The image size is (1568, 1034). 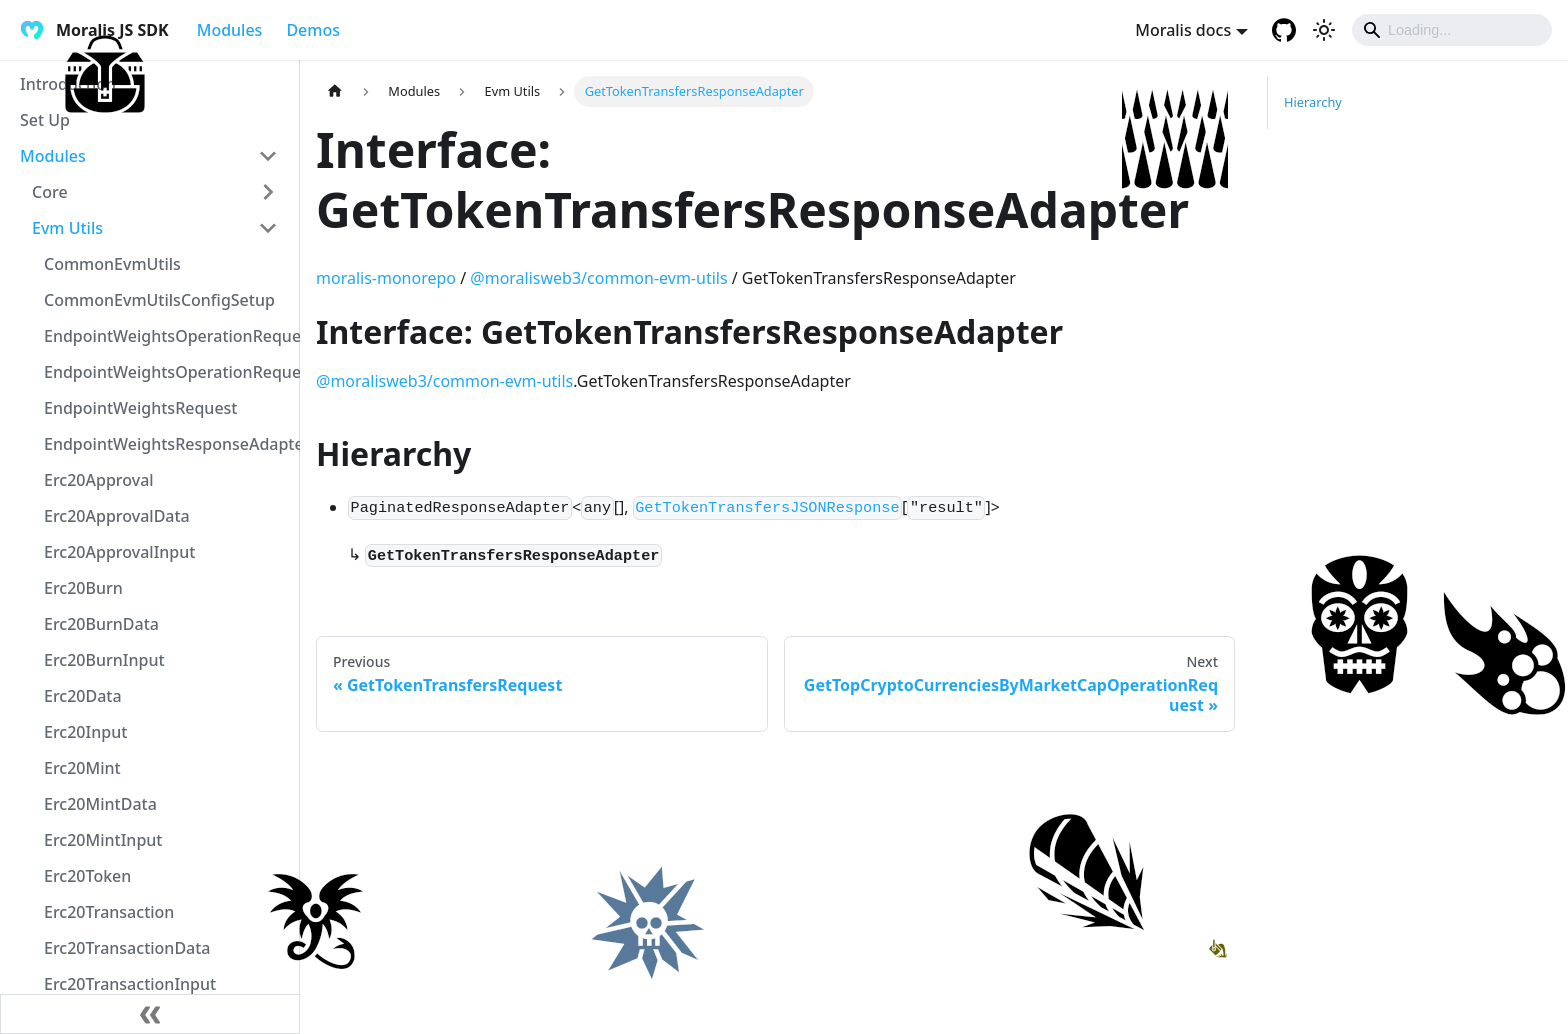 I want to click on access disc golf equipment or bag inventory, so click(x=105, y=74).